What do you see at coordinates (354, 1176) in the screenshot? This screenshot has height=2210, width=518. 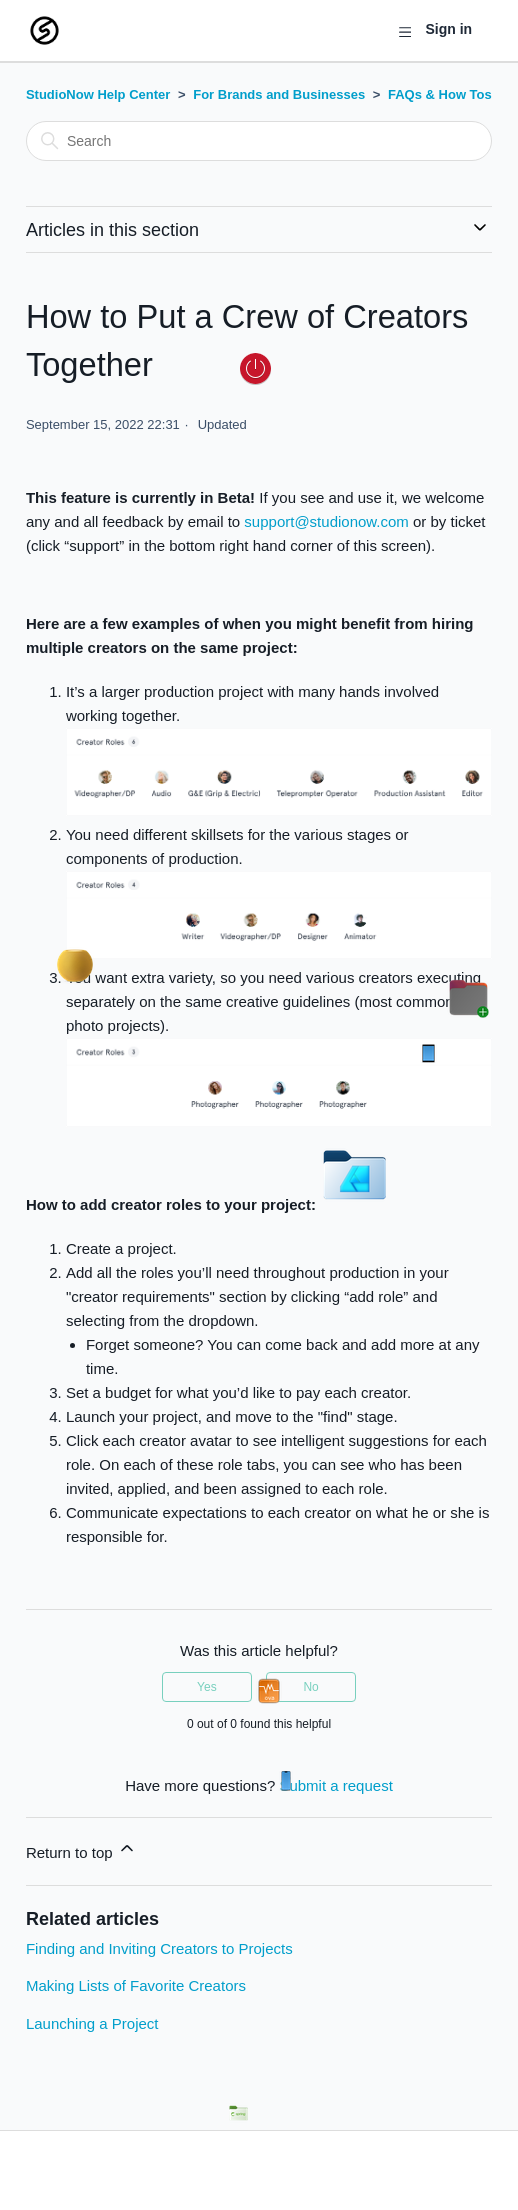 I see `open folder containing Affinity Designer files` at bounding box center [354, 1176].